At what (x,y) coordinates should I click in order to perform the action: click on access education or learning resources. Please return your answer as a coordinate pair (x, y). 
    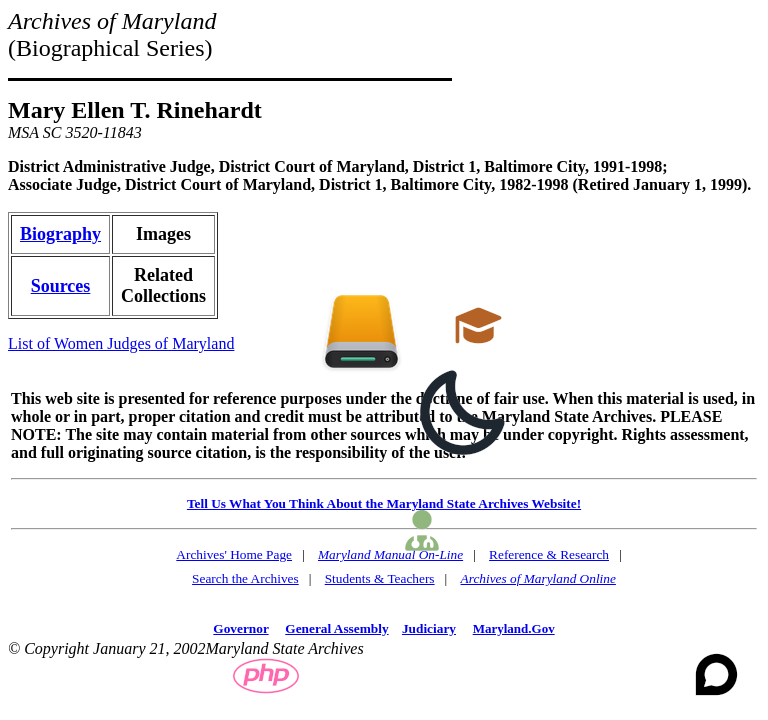
    Looking at the image, I should click on (478, 325).